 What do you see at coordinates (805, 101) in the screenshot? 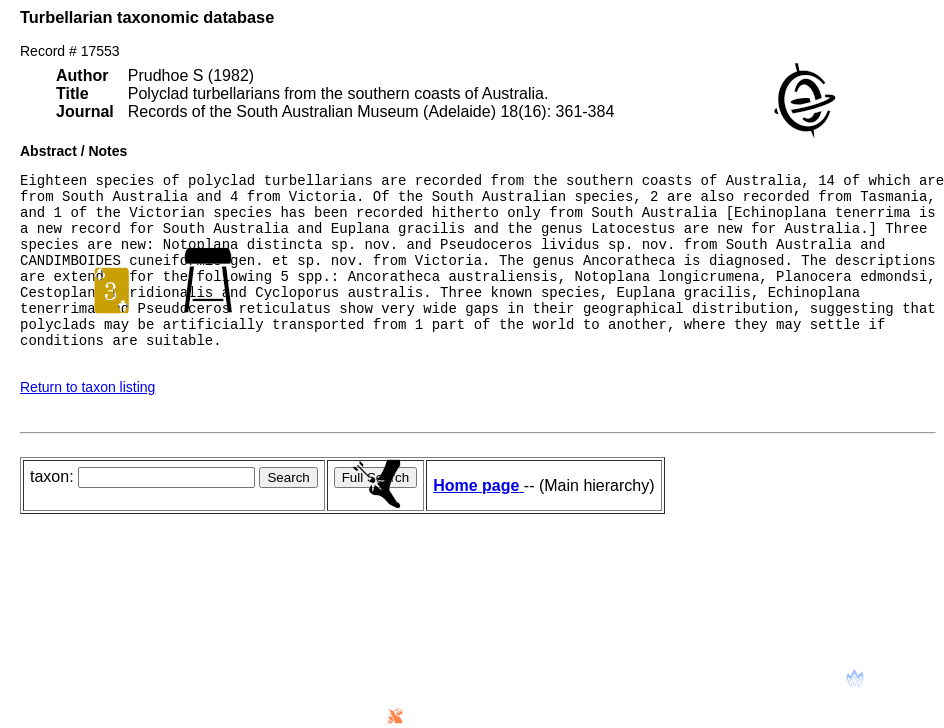
I see `access gyroscope or motion sensor settings` at bounding box center [805, 101].